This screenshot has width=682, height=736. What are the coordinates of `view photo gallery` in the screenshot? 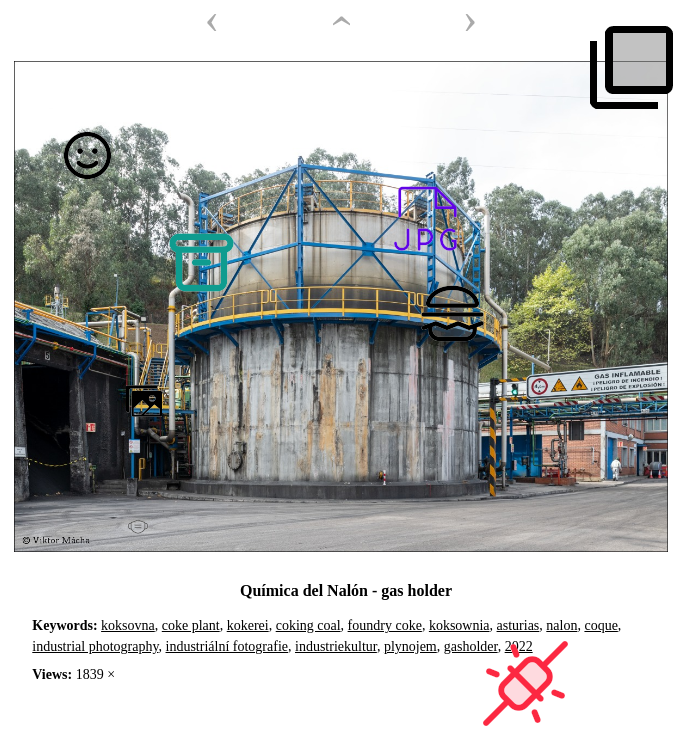 It's located at (144, 401).